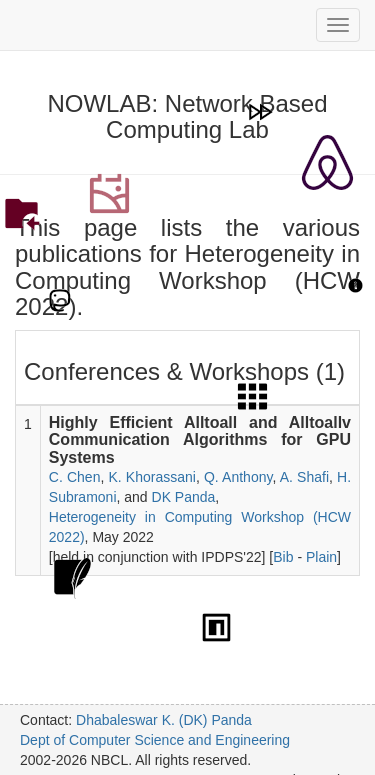  I want to click on view received files or downloads, so click(21, 213).